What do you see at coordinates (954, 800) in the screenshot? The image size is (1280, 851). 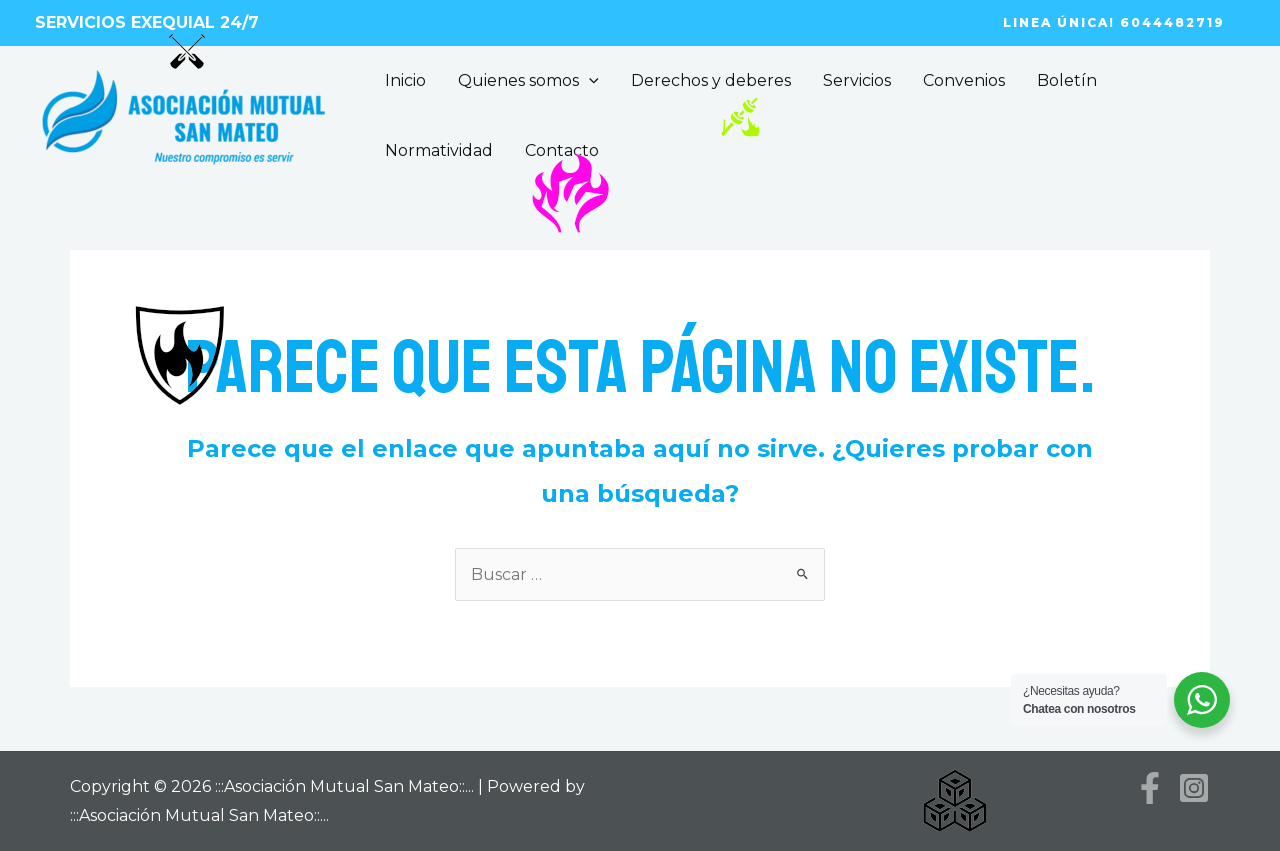 I see `access 3D modeling or building tools` at bounding box center [954, 800].